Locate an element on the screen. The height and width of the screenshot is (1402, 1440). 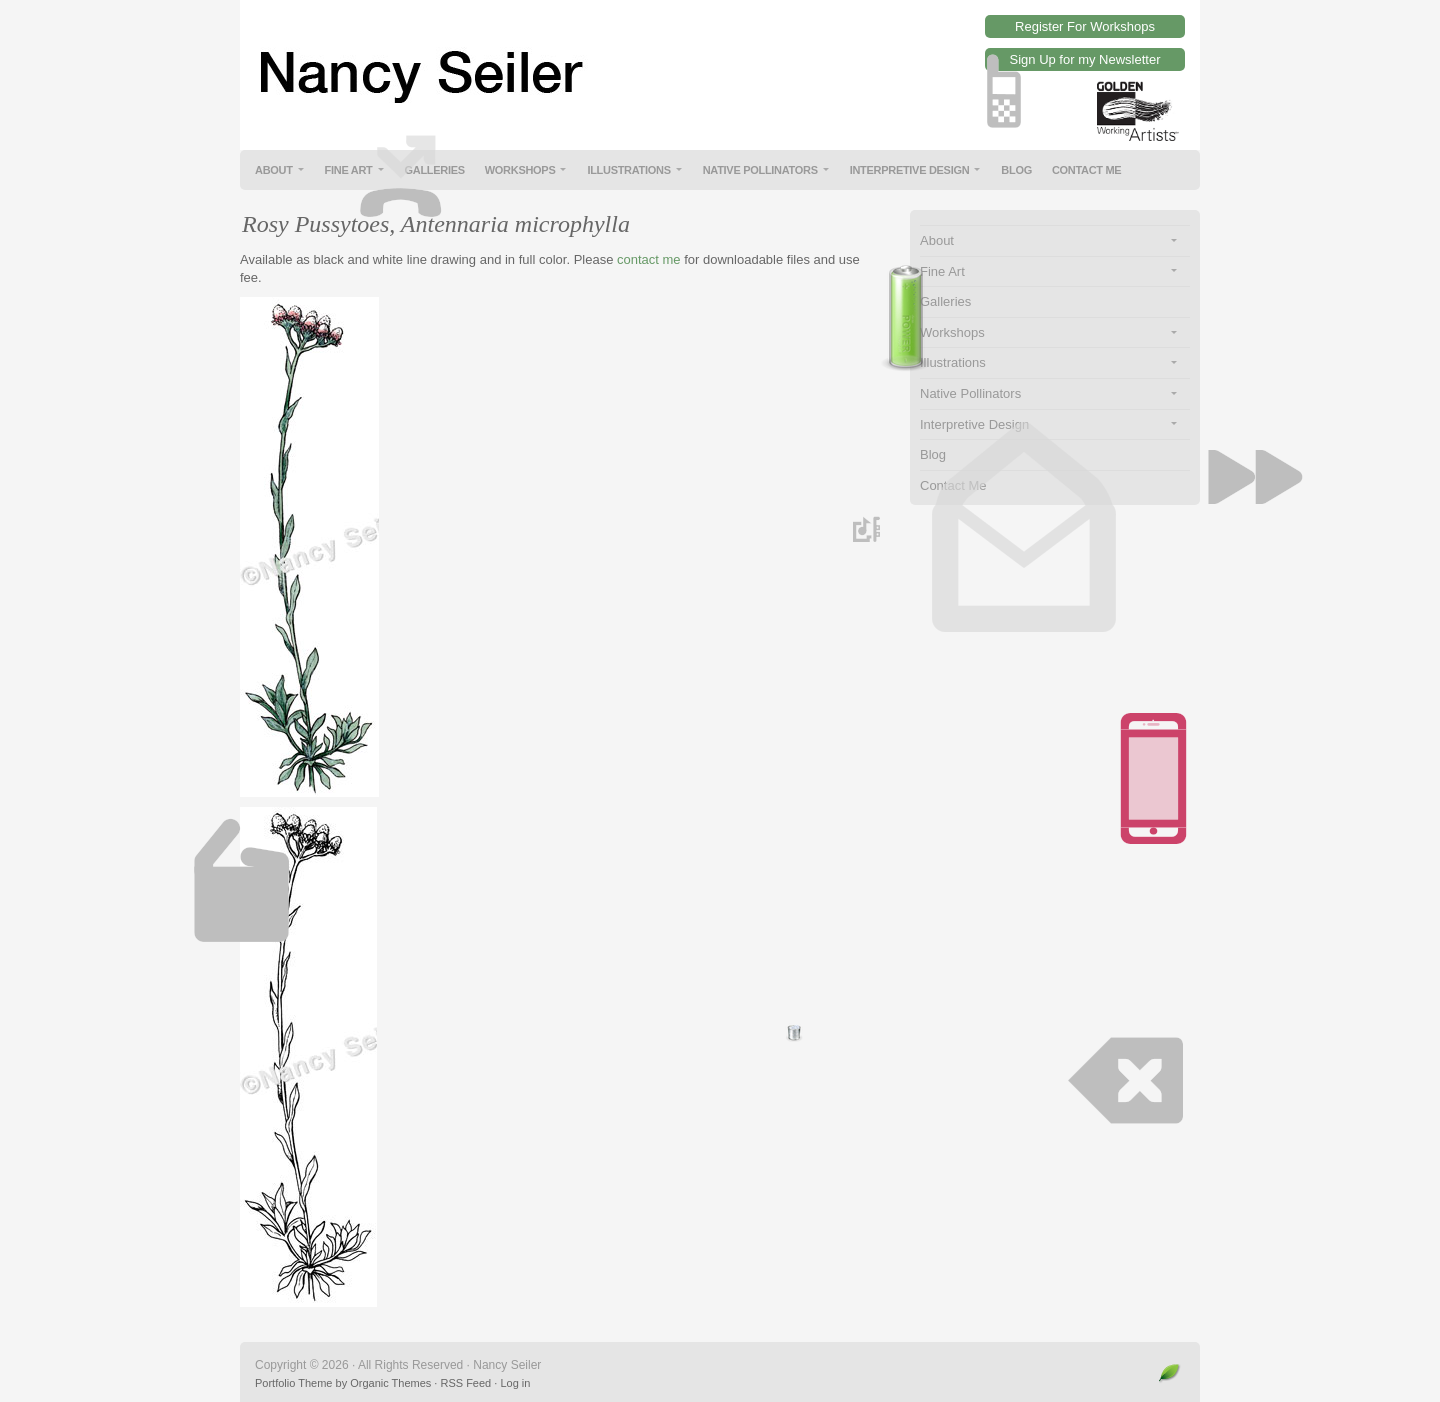
indicates a missed phone call is located at coordinates (400, 170).